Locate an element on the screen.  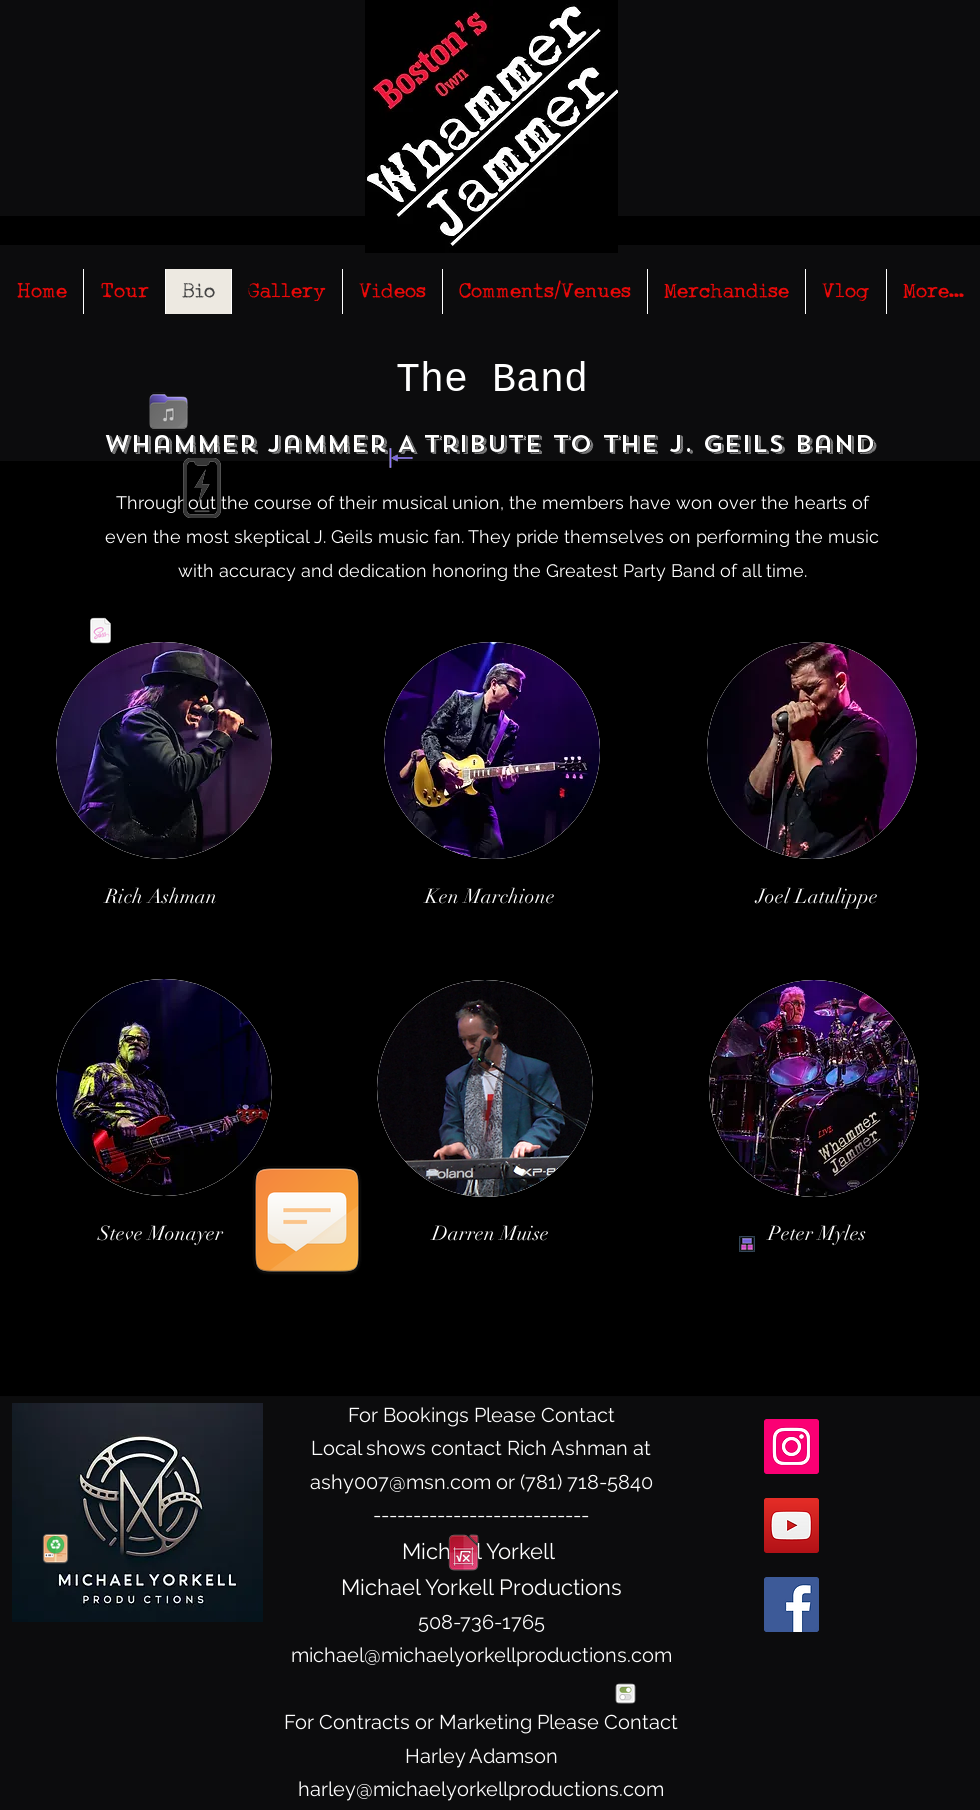
go to the first item in a list or sequence is located at coordinates (401, 458).